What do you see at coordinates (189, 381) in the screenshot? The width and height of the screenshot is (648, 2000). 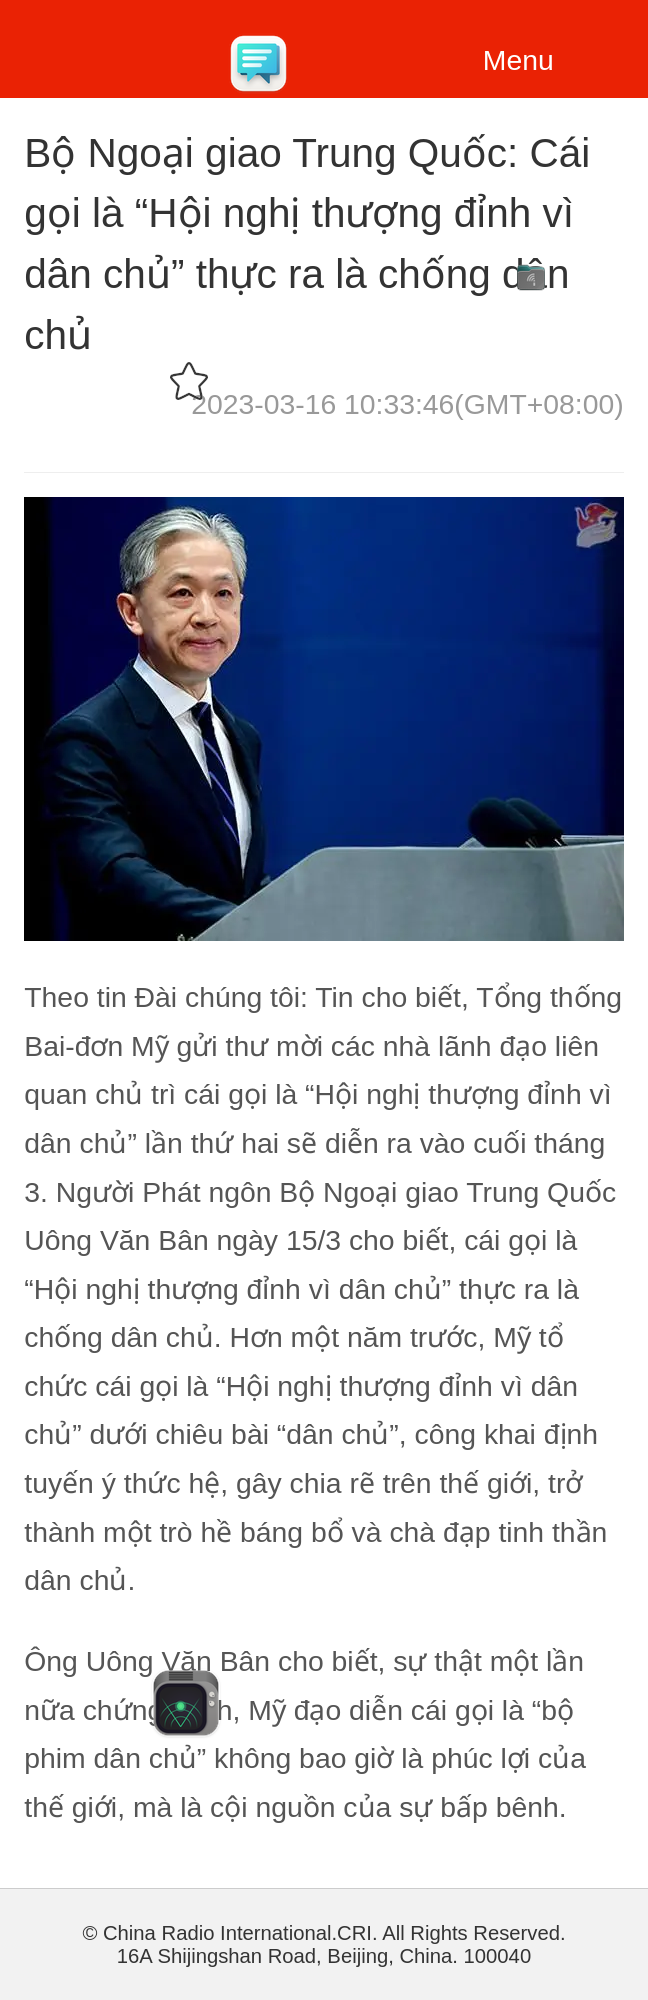 I see `access your favorites` at bounding box center [189, 381].